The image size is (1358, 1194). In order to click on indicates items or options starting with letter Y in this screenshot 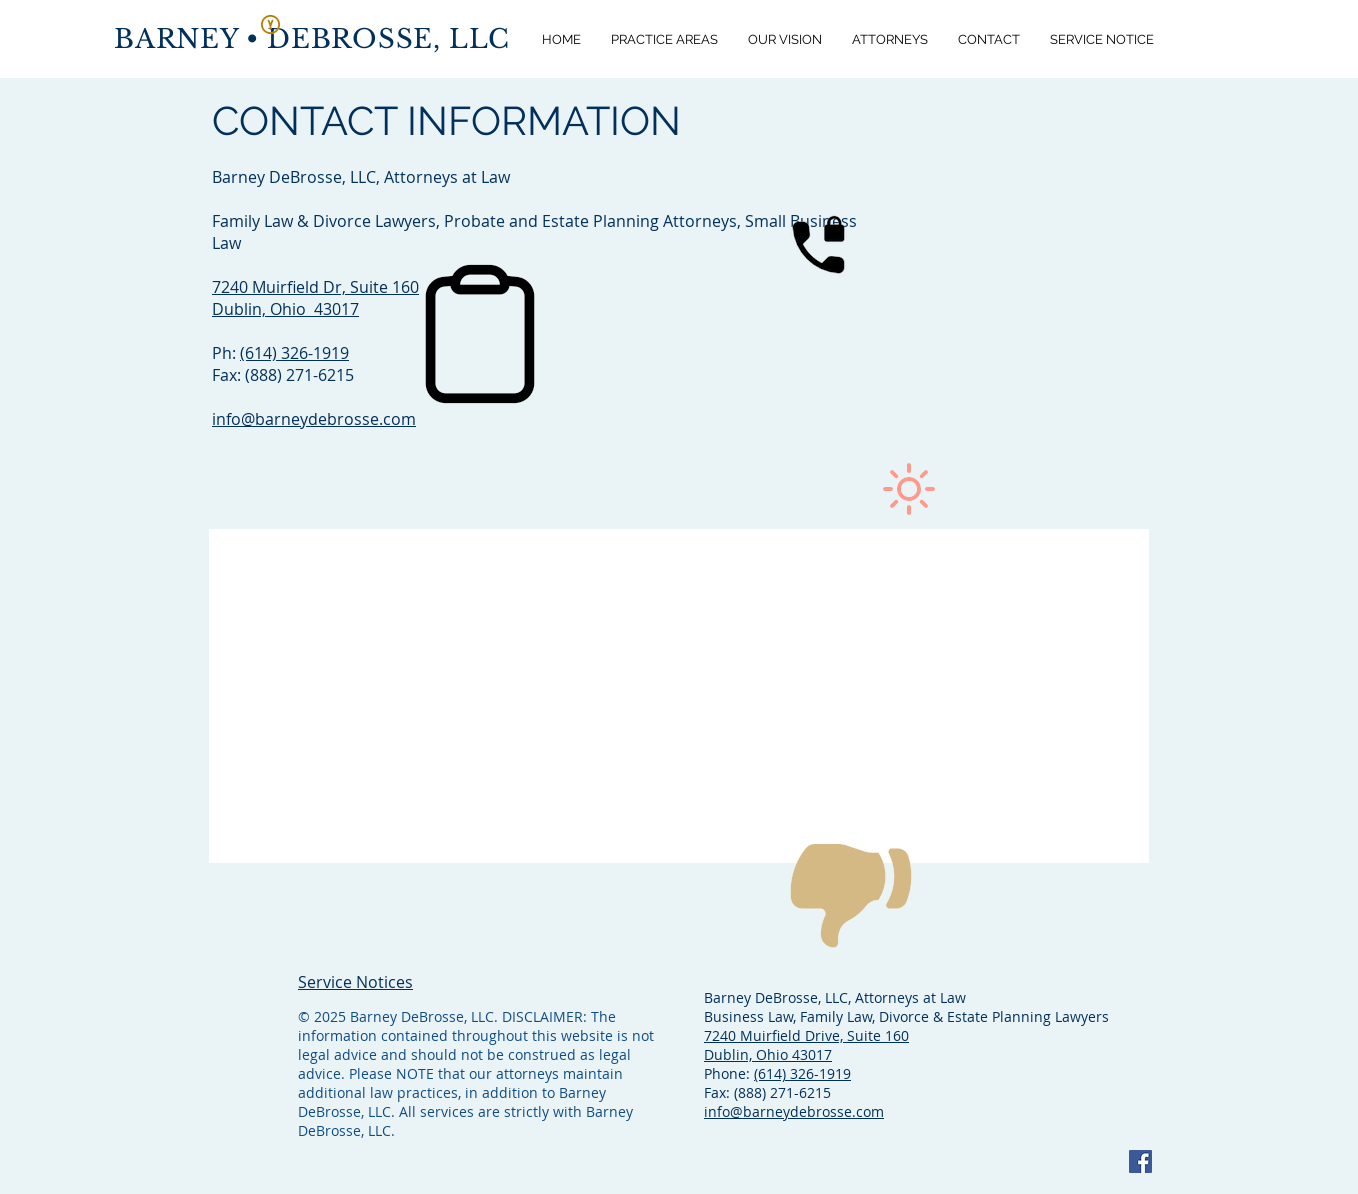, I will do `click(270, 24)`.